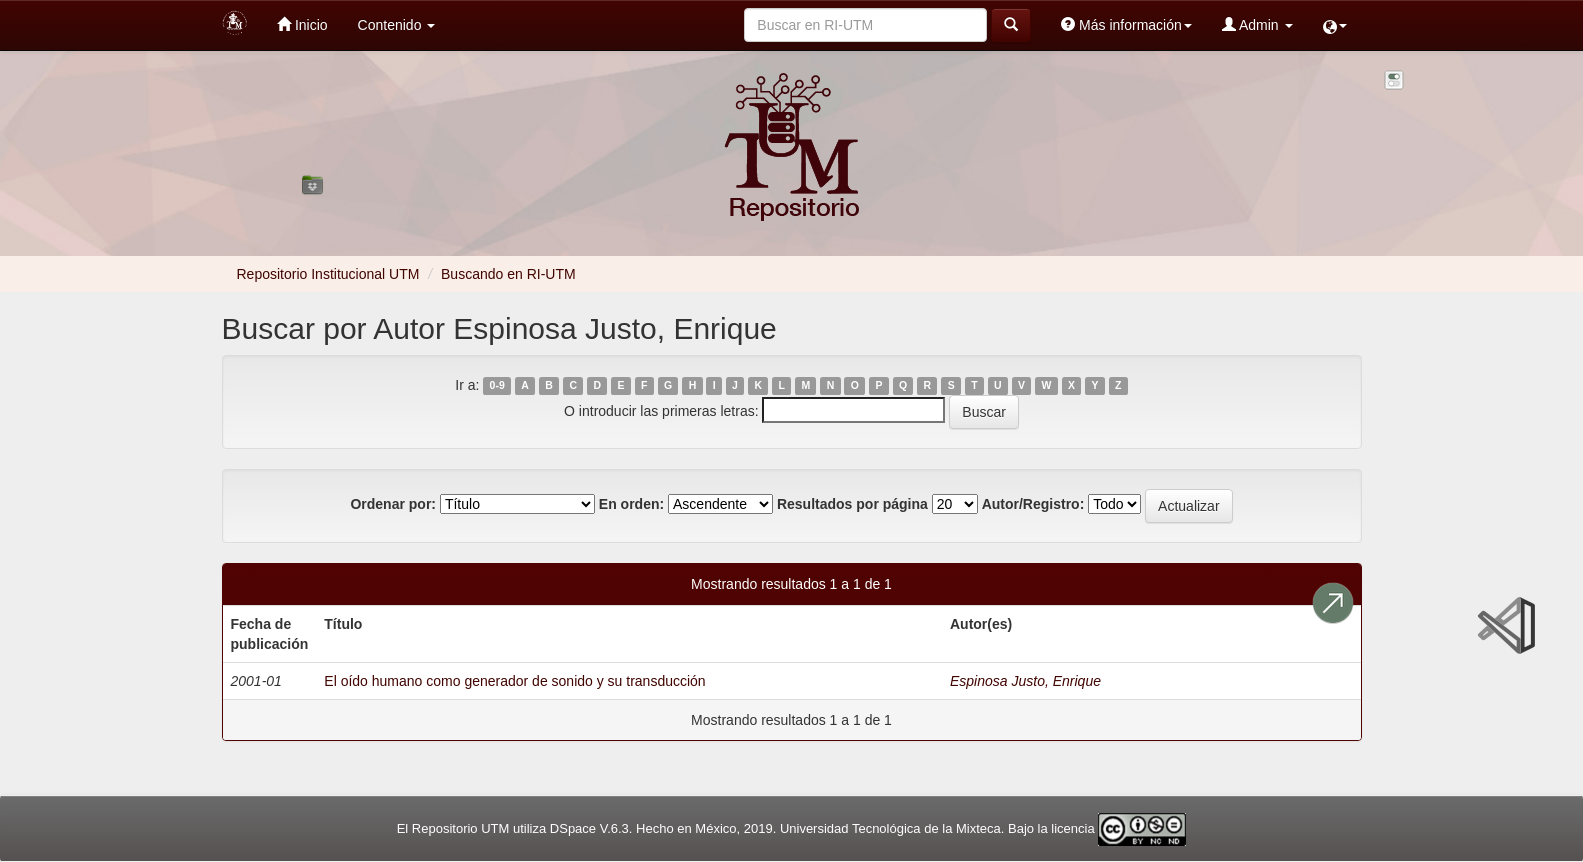  Describe the element at coordinates (1333, 603) in the screenshot. I see `indicates a symbolic link or shortcut to another file` at that location.